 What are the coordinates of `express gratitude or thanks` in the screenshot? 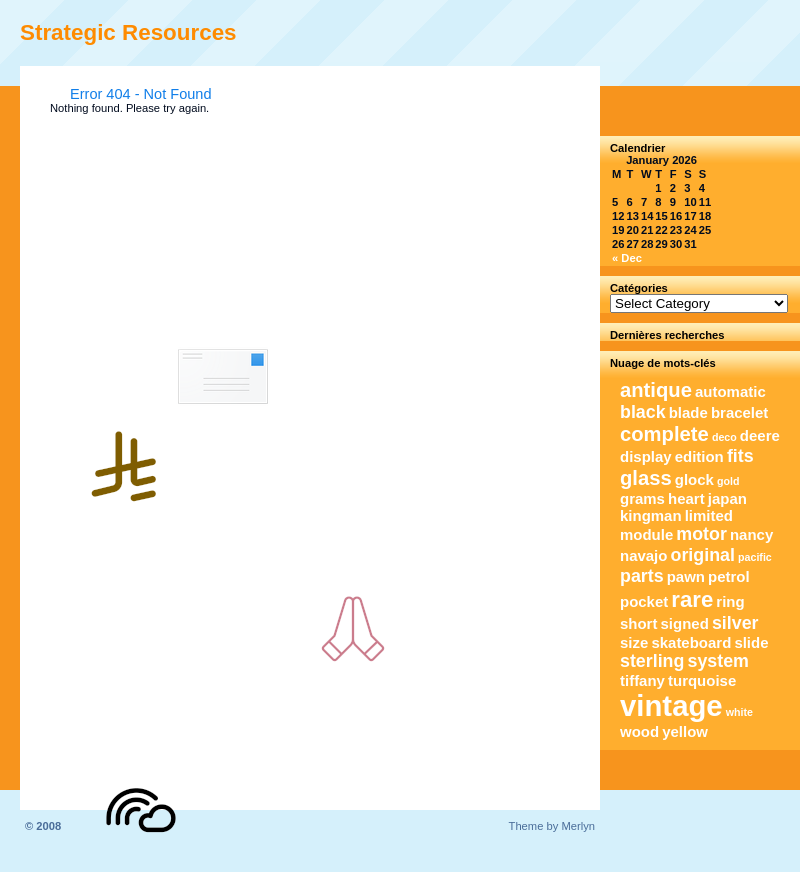 It's located at (353, 630).